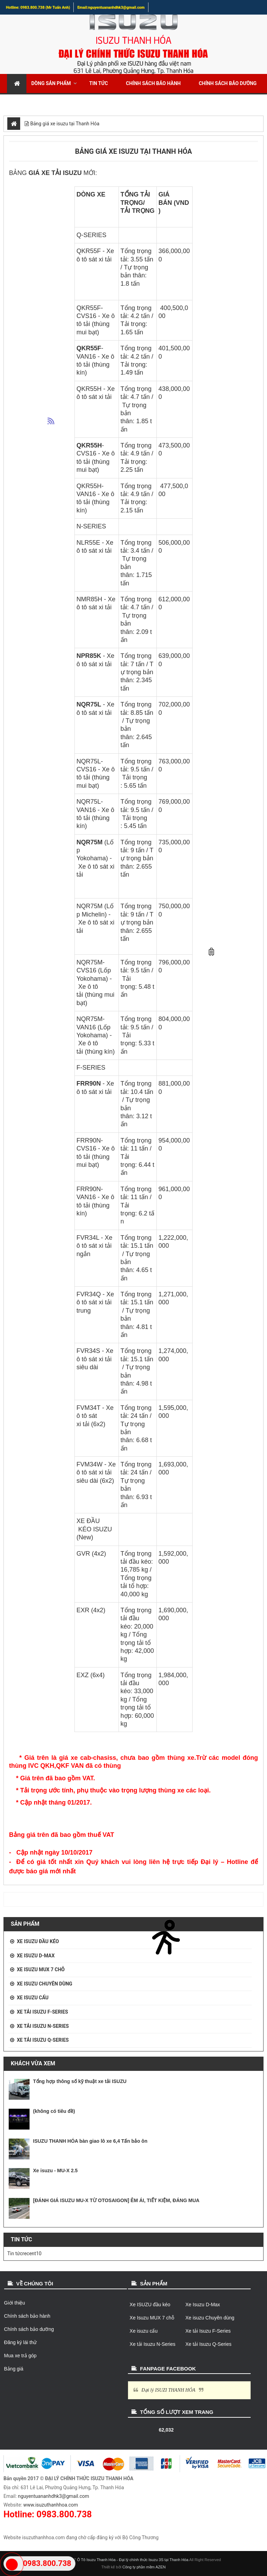 The image size is (267, 2576). Describe the element at coordinates (50, 421) in the screenshot. I see `subscribe to RSS feed` at that location.